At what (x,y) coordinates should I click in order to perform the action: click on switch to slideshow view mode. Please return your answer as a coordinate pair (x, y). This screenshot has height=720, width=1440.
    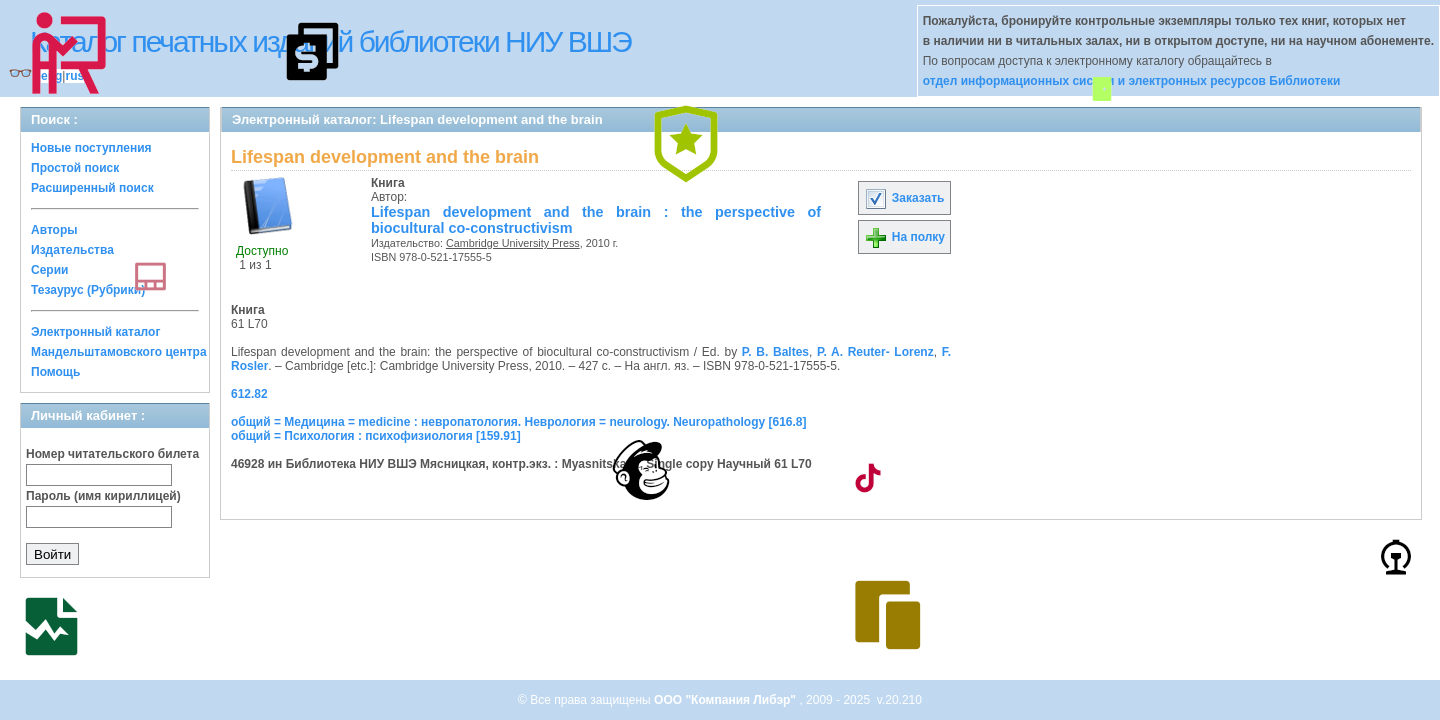
    Looking at the image, I should click on (150, 276).